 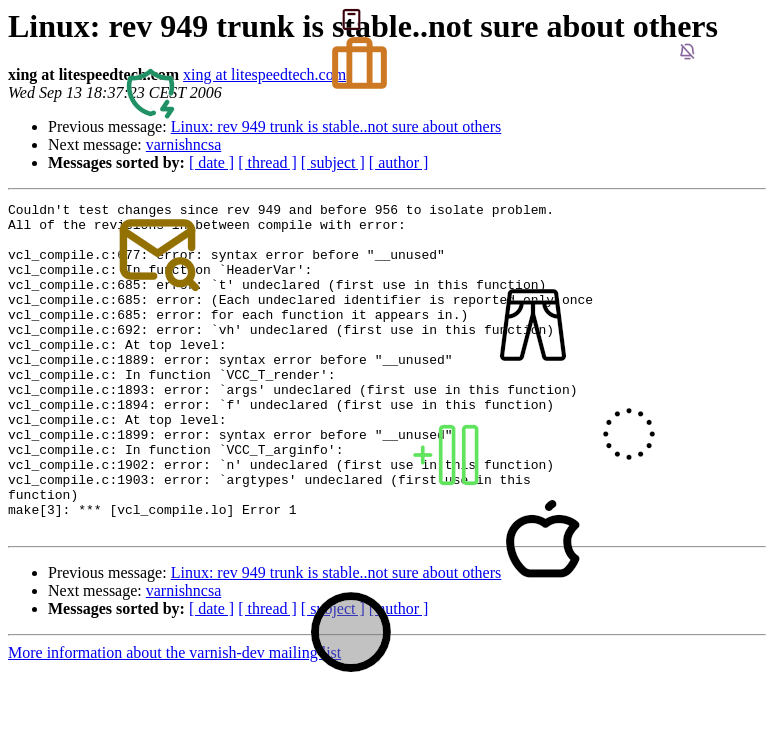 I want to click on search your emails, so click(x=157, y=249).